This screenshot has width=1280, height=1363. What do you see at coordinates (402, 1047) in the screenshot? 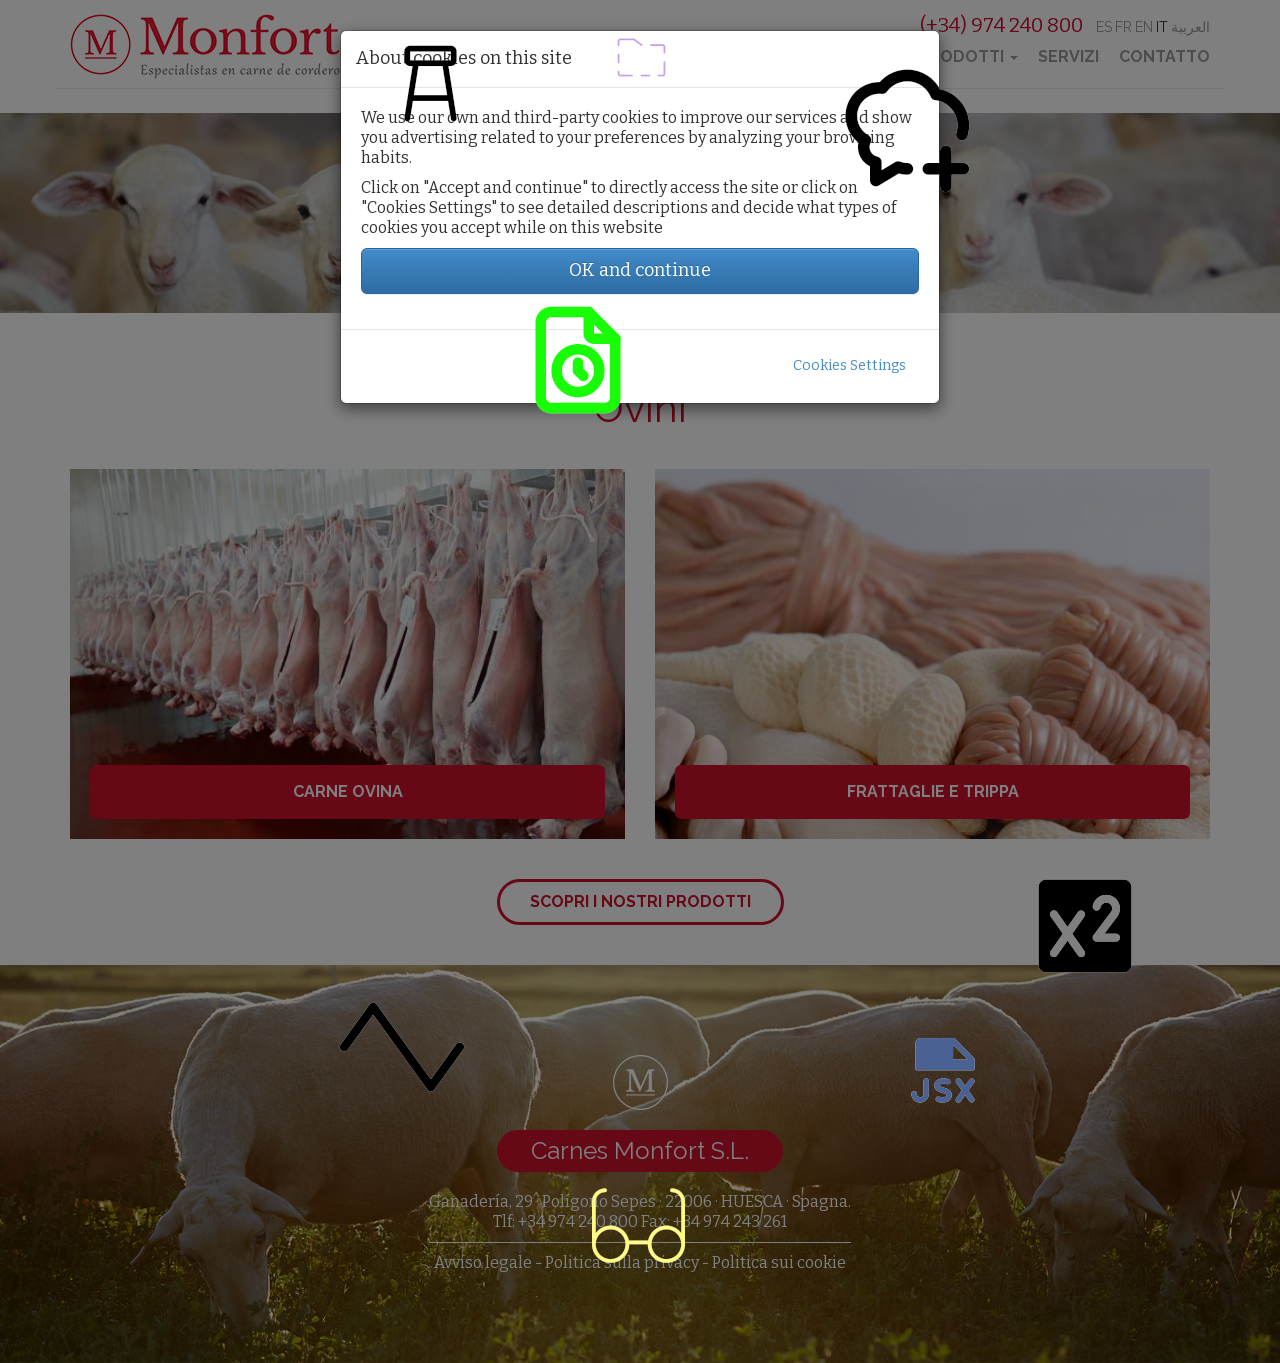
I see `toggle triangle waveform in audio synthesizer` at bounding box center [402, 1047].